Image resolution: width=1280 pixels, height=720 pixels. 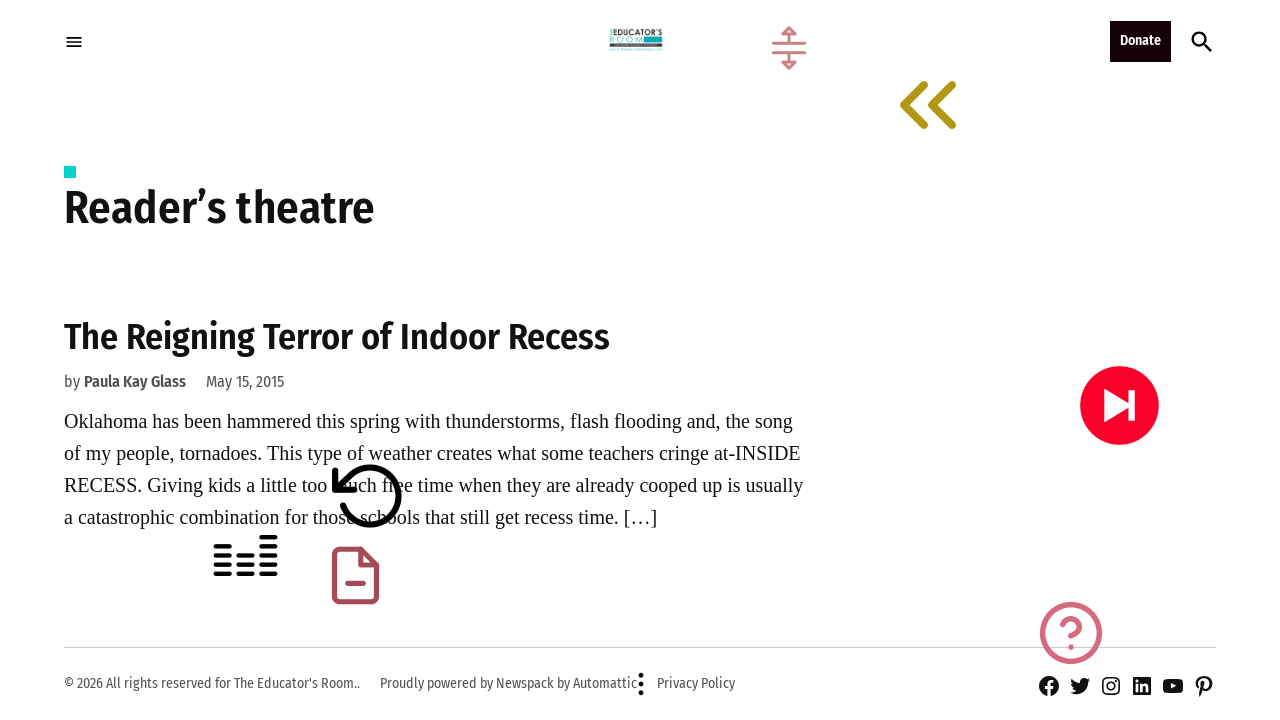 What do you see at coordinates (370, 496) in the screenshot?
I see `undo last action` at bounding box center [370, 496].